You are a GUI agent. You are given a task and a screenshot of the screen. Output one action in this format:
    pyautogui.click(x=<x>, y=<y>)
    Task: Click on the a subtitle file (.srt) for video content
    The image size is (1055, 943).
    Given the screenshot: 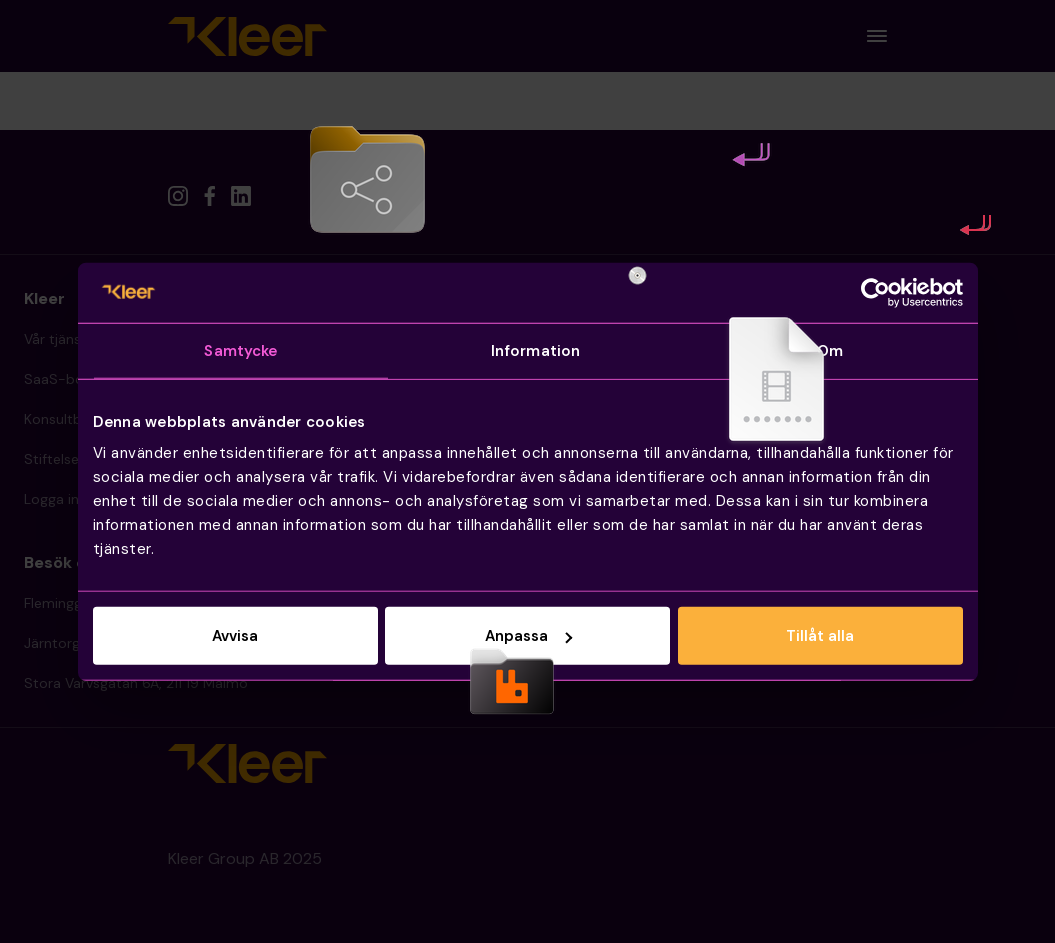 What is the action you would take?
    pyautogui.click(x=776, y=381)
    